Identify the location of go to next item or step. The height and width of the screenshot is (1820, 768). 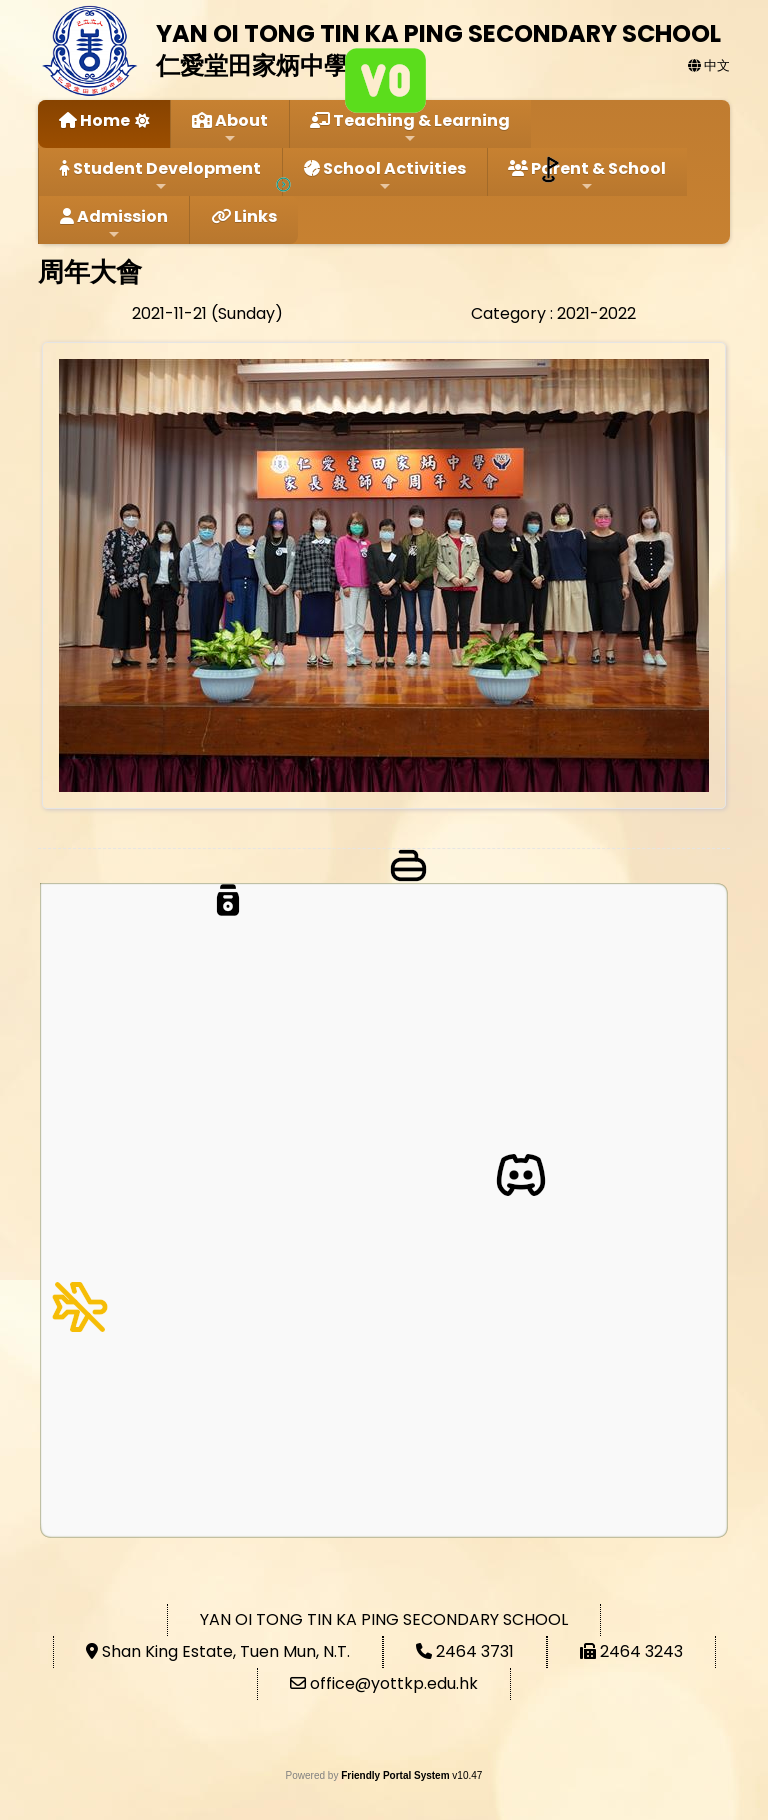
(283, 184).